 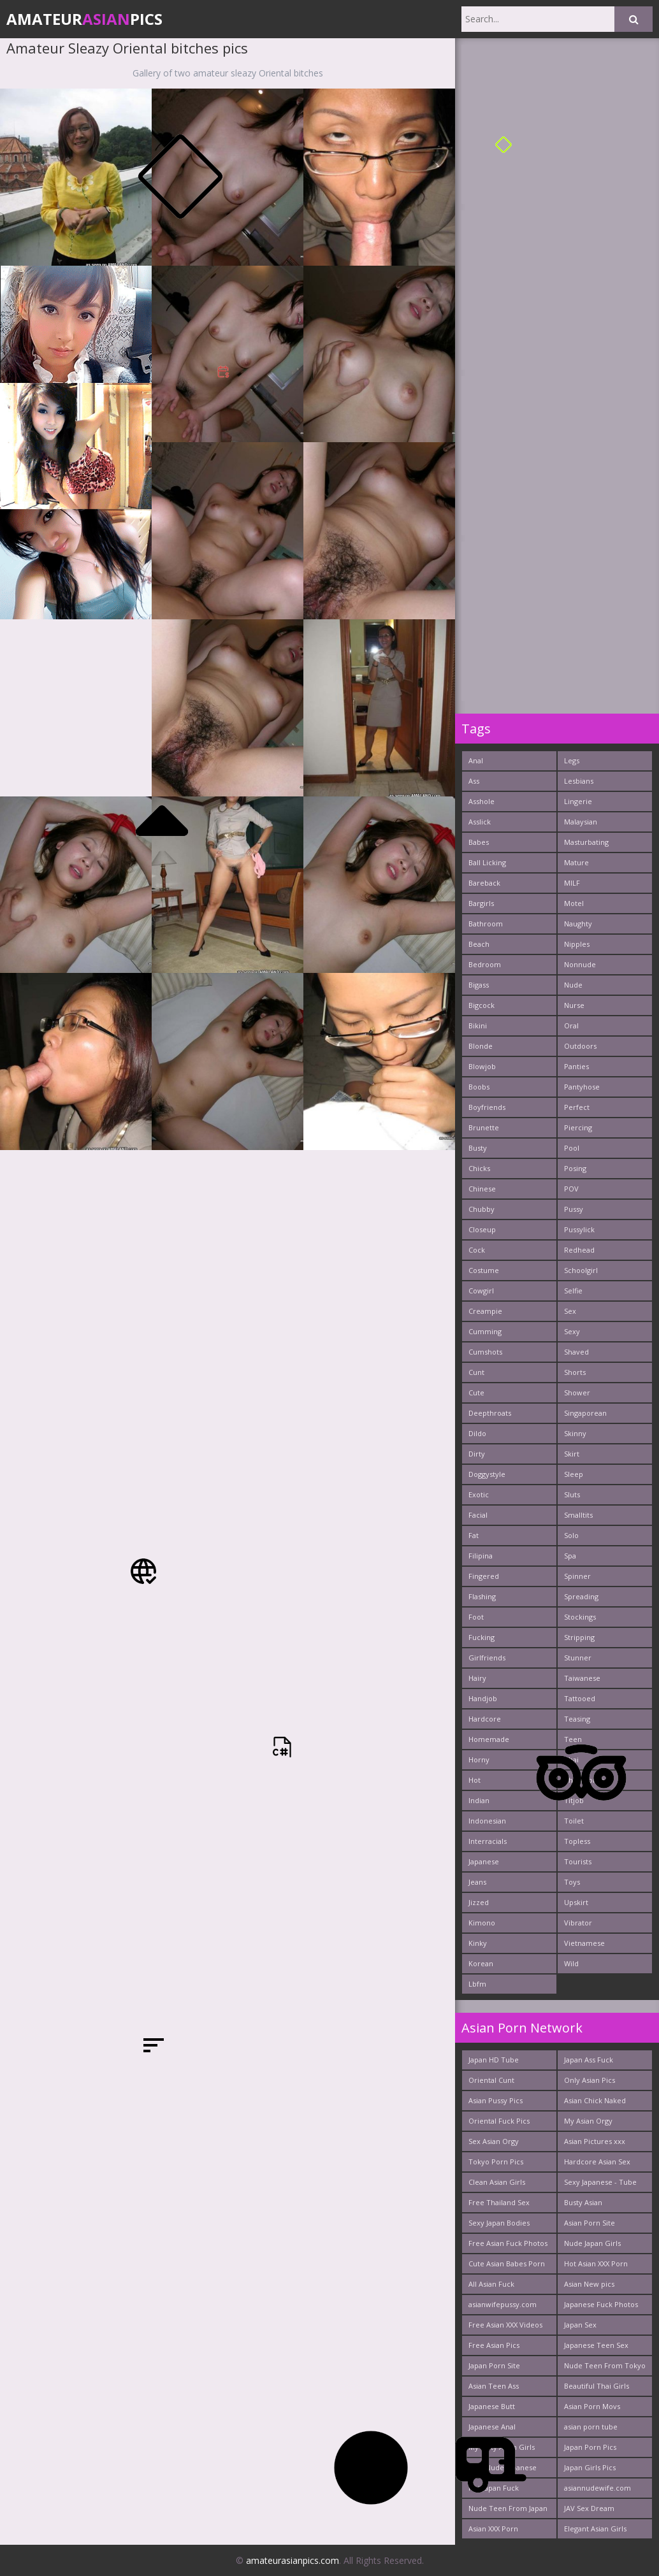 What do you see at coordinates (143, 1571) in the screenshot?
I see `website or domain verified` at bounding box center [143, 1571].